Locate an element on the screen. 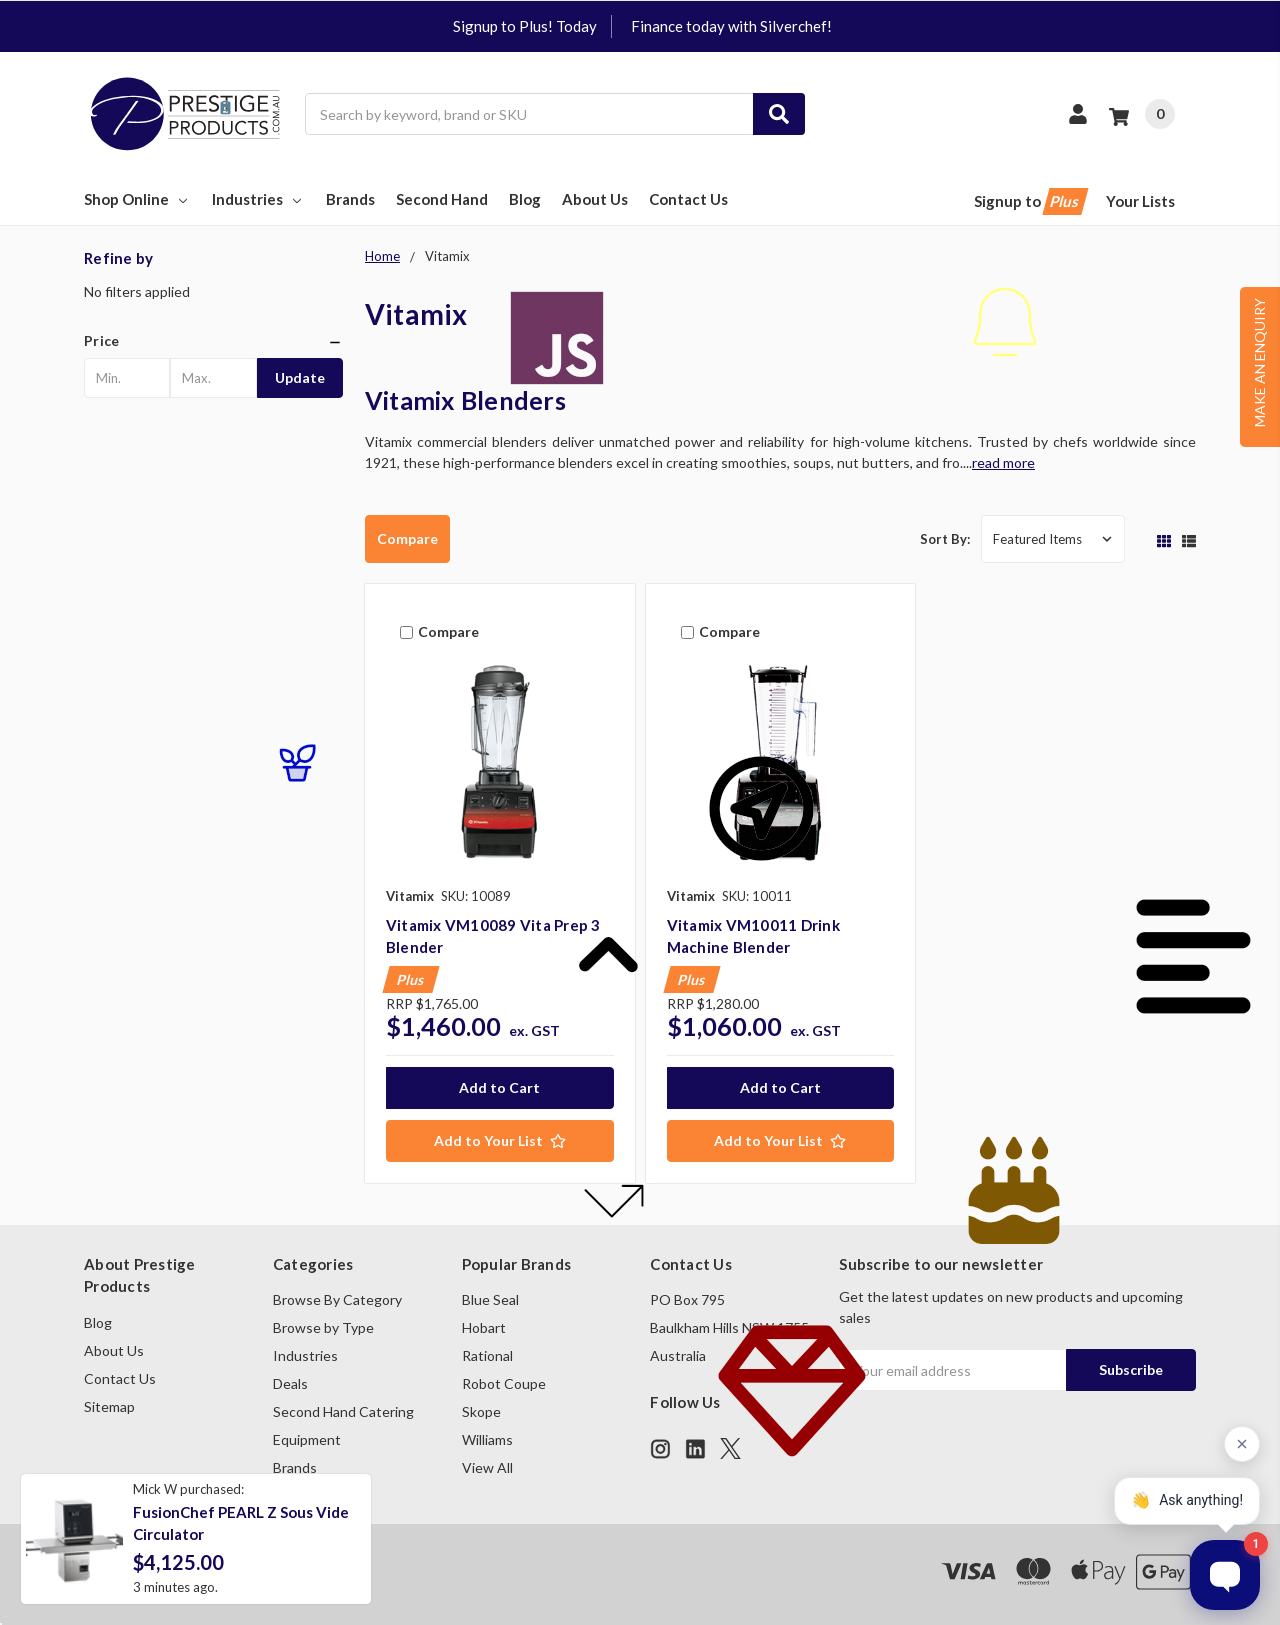 Image resolution: width=1280 pixels, height=1625 pixels. reply to a message is located at coordinates (614, 1199).